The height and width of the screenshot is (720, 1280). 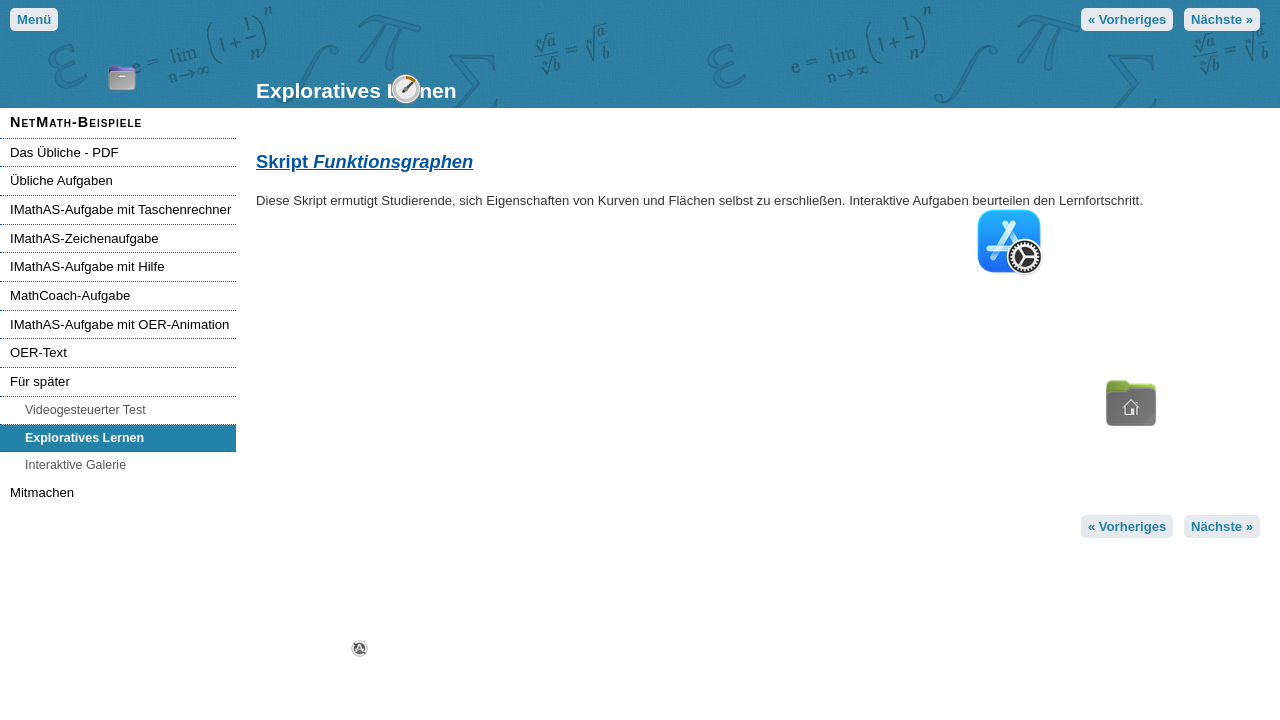 I want to click on open the software updater application, so click(x=359, y=648).